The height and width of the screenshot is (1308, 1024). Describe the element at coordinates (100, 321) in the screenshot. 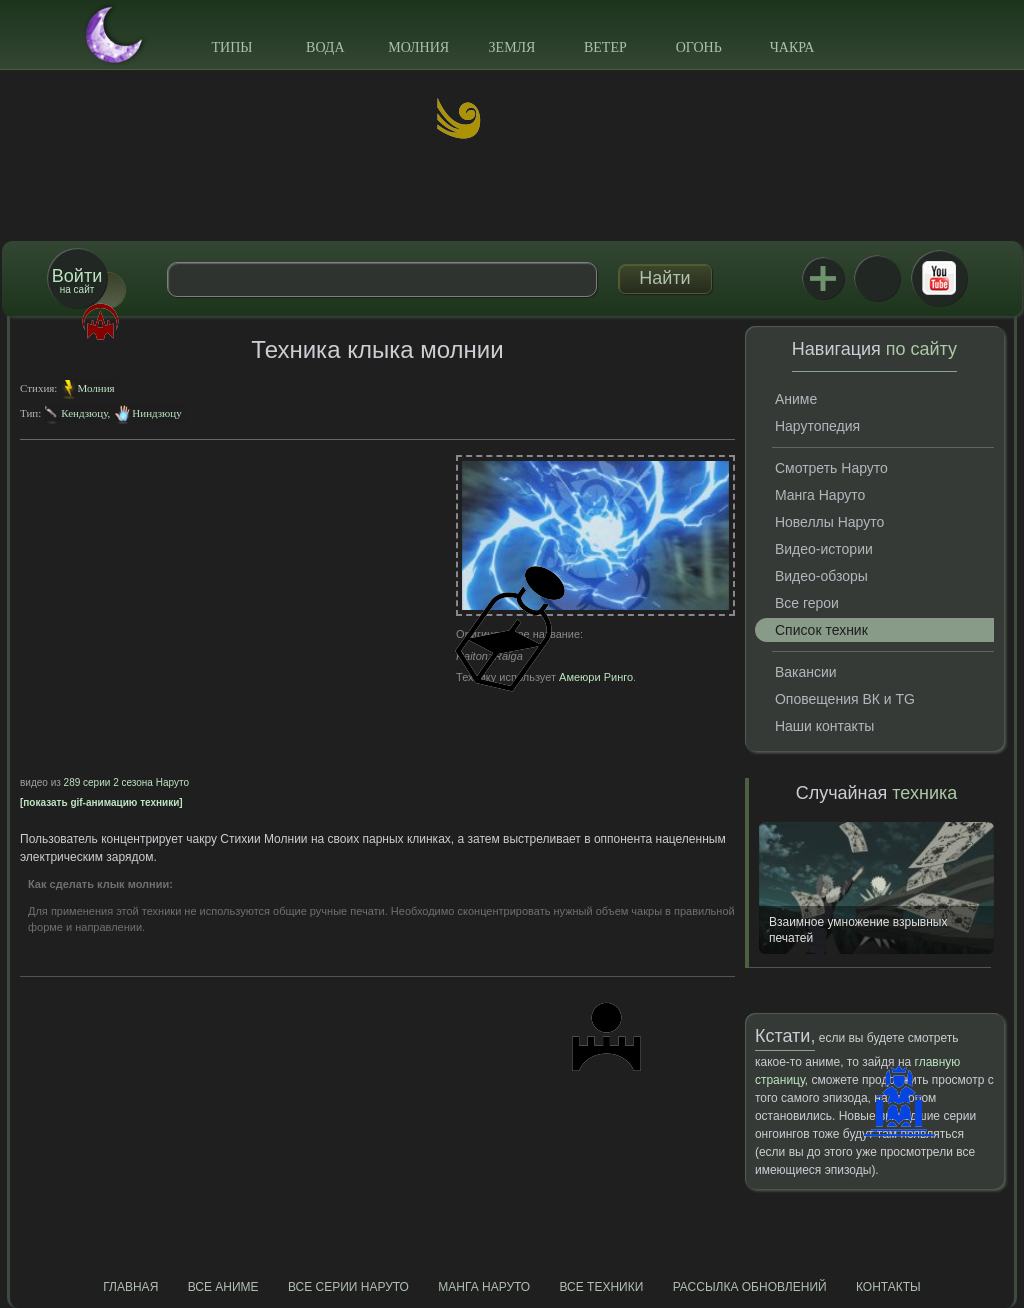

I see `activate forward shield or barrier` at that location.